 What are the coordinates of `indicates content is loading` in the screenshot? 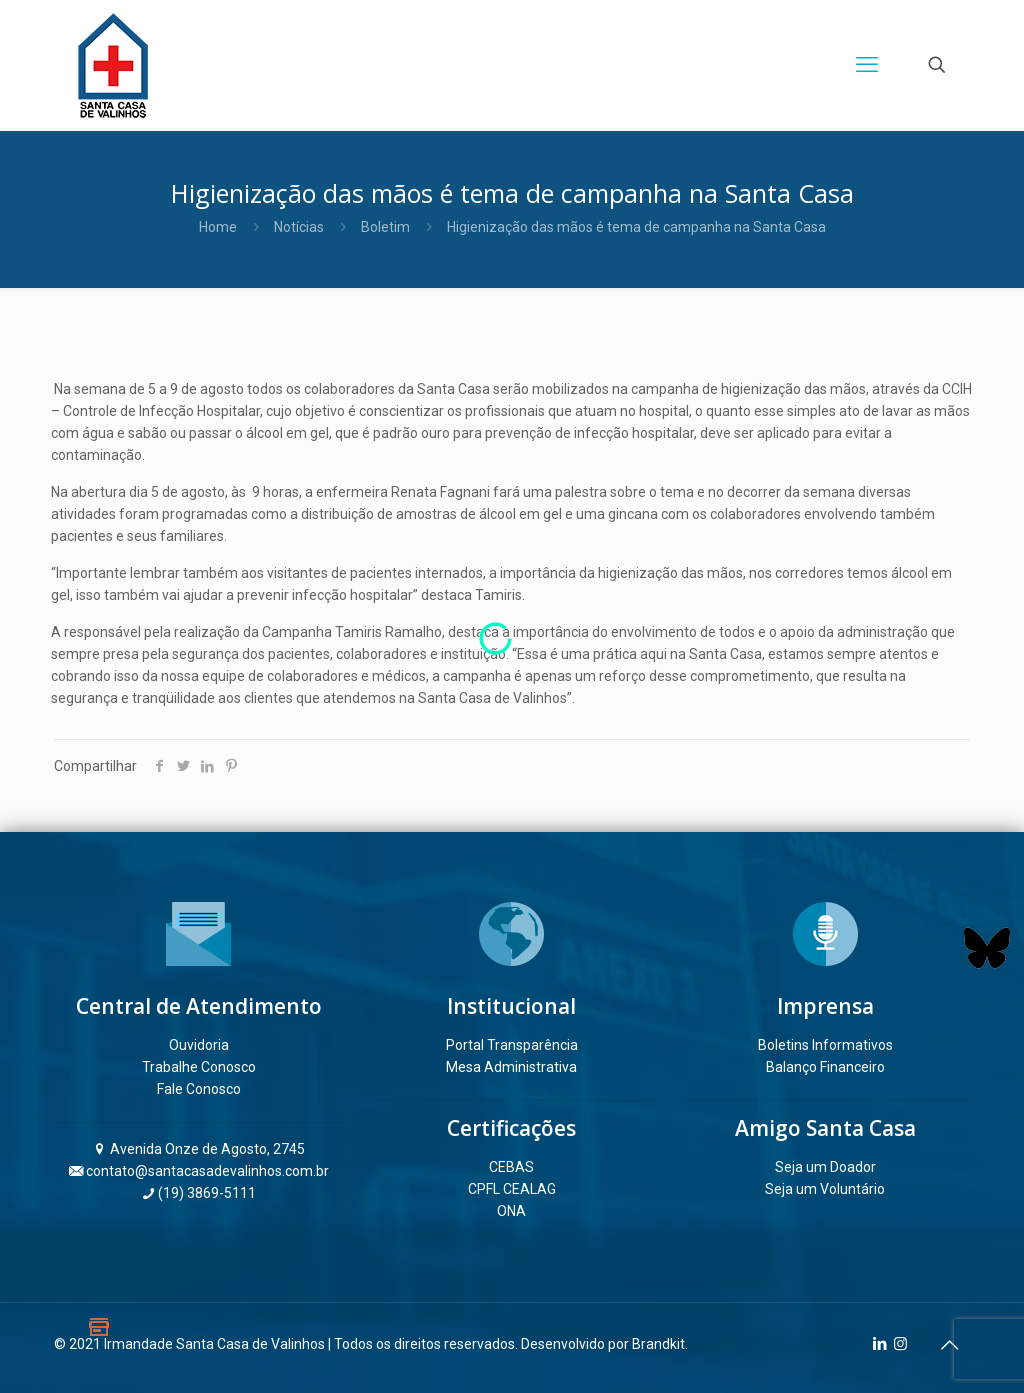 It's located at (495, 638).